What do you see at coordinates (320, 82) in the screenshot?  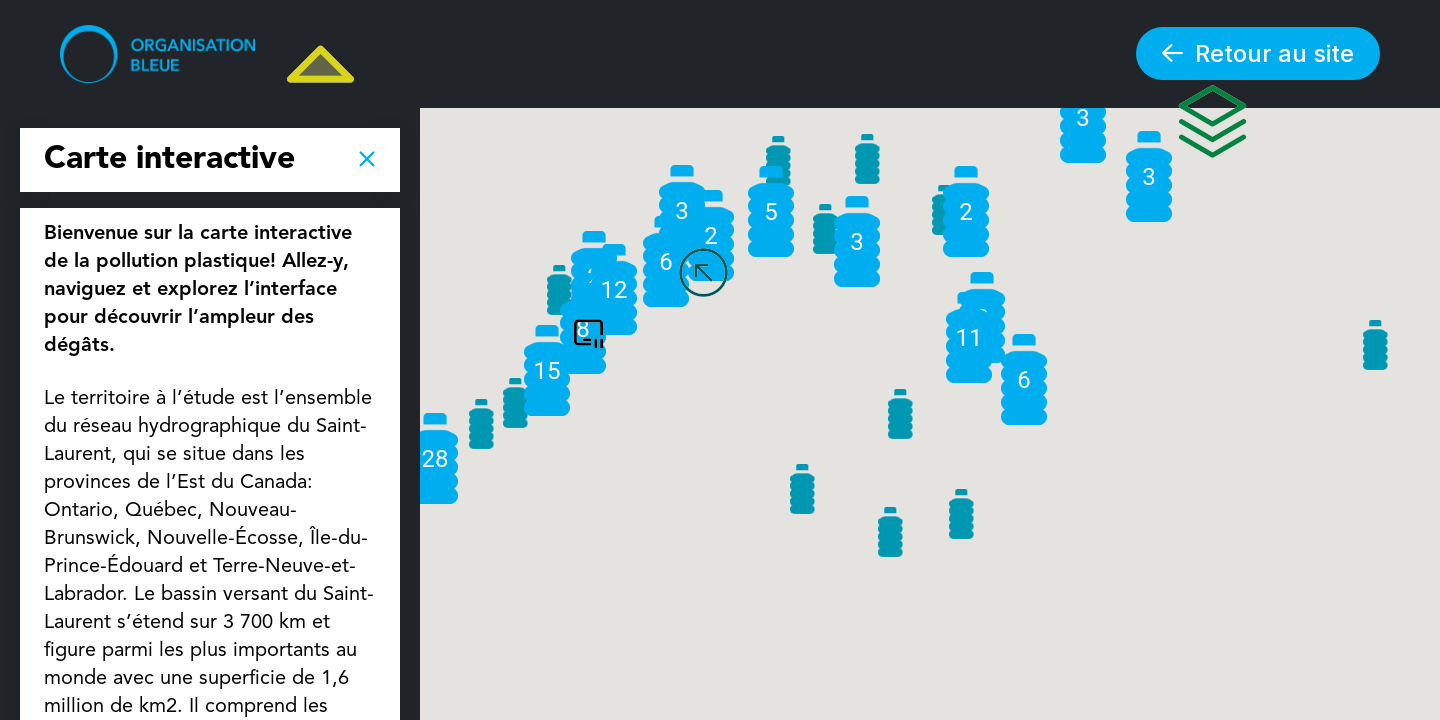 I see `scroll up or move content upward` at bounding box center [320, 82].